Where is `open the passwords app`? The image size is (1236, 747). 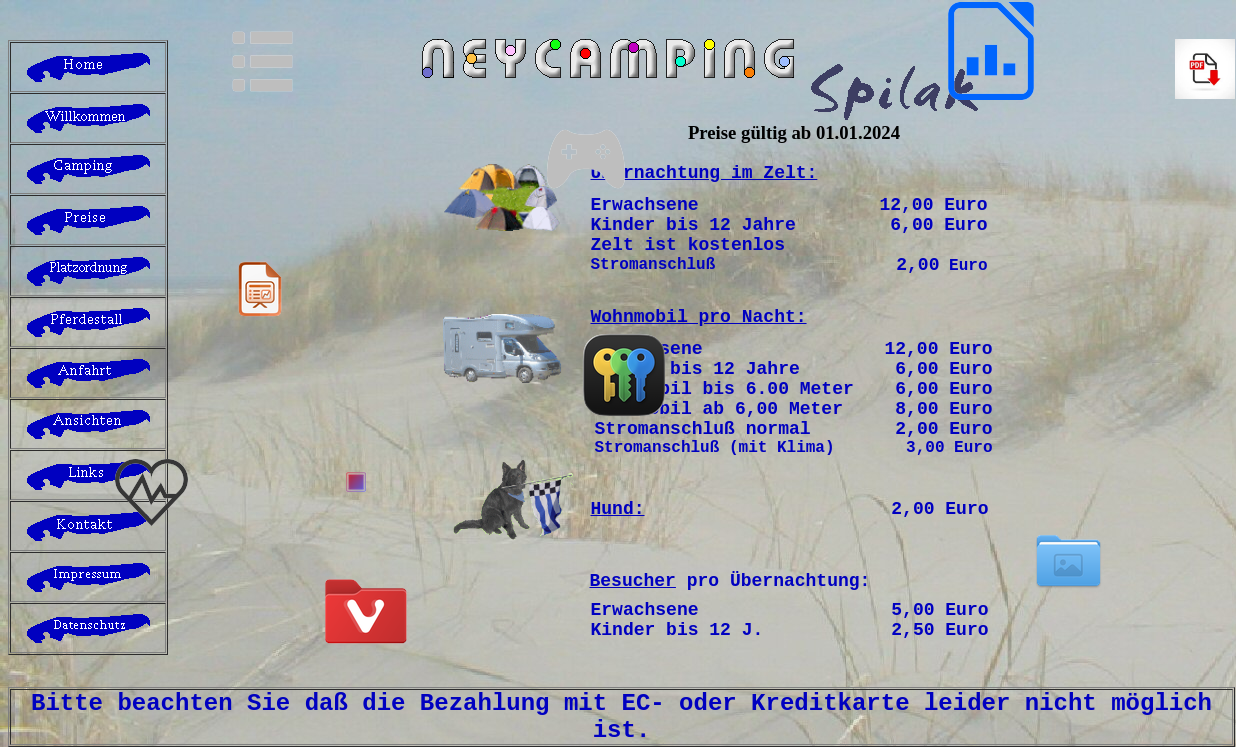
open the passwords app is located at coordinates (624, 375).